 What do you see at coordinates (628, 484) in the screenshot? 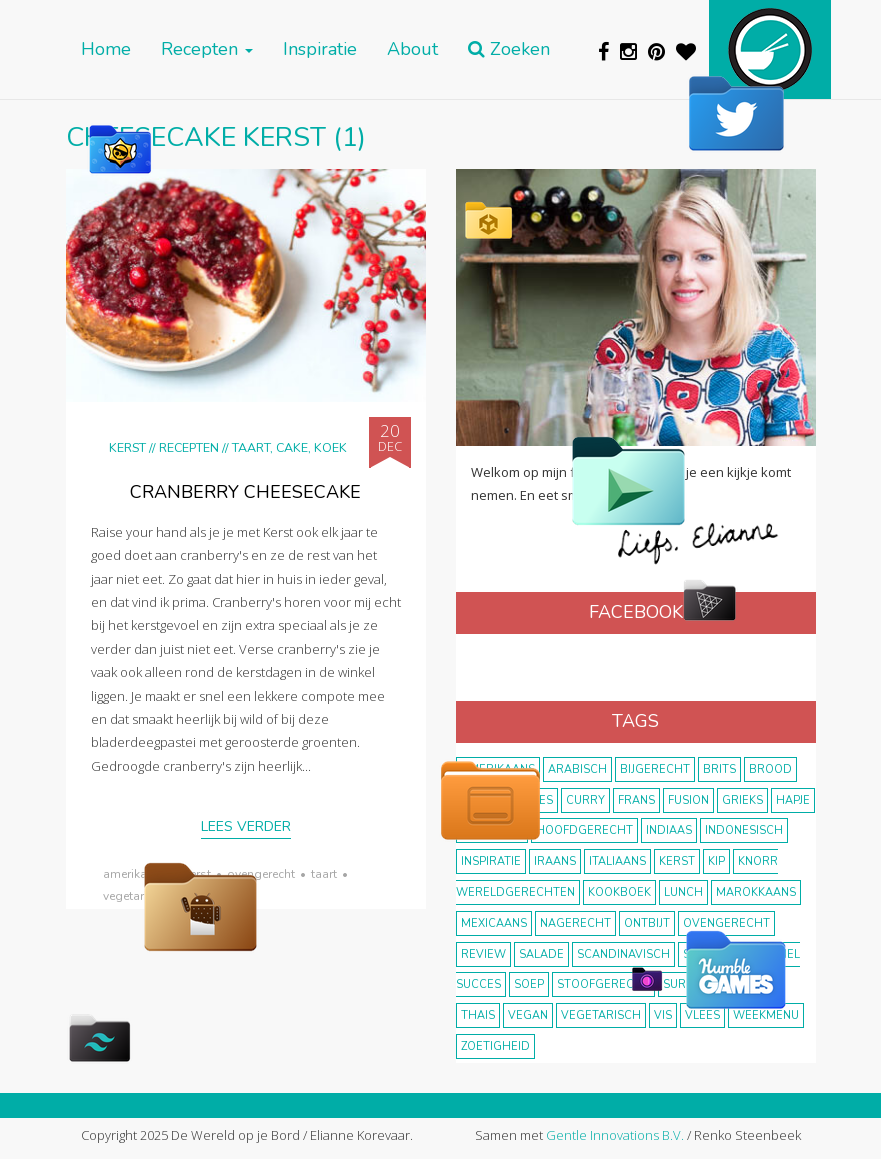
I see `open internet download manager folder` at bounding box center [628, 484].